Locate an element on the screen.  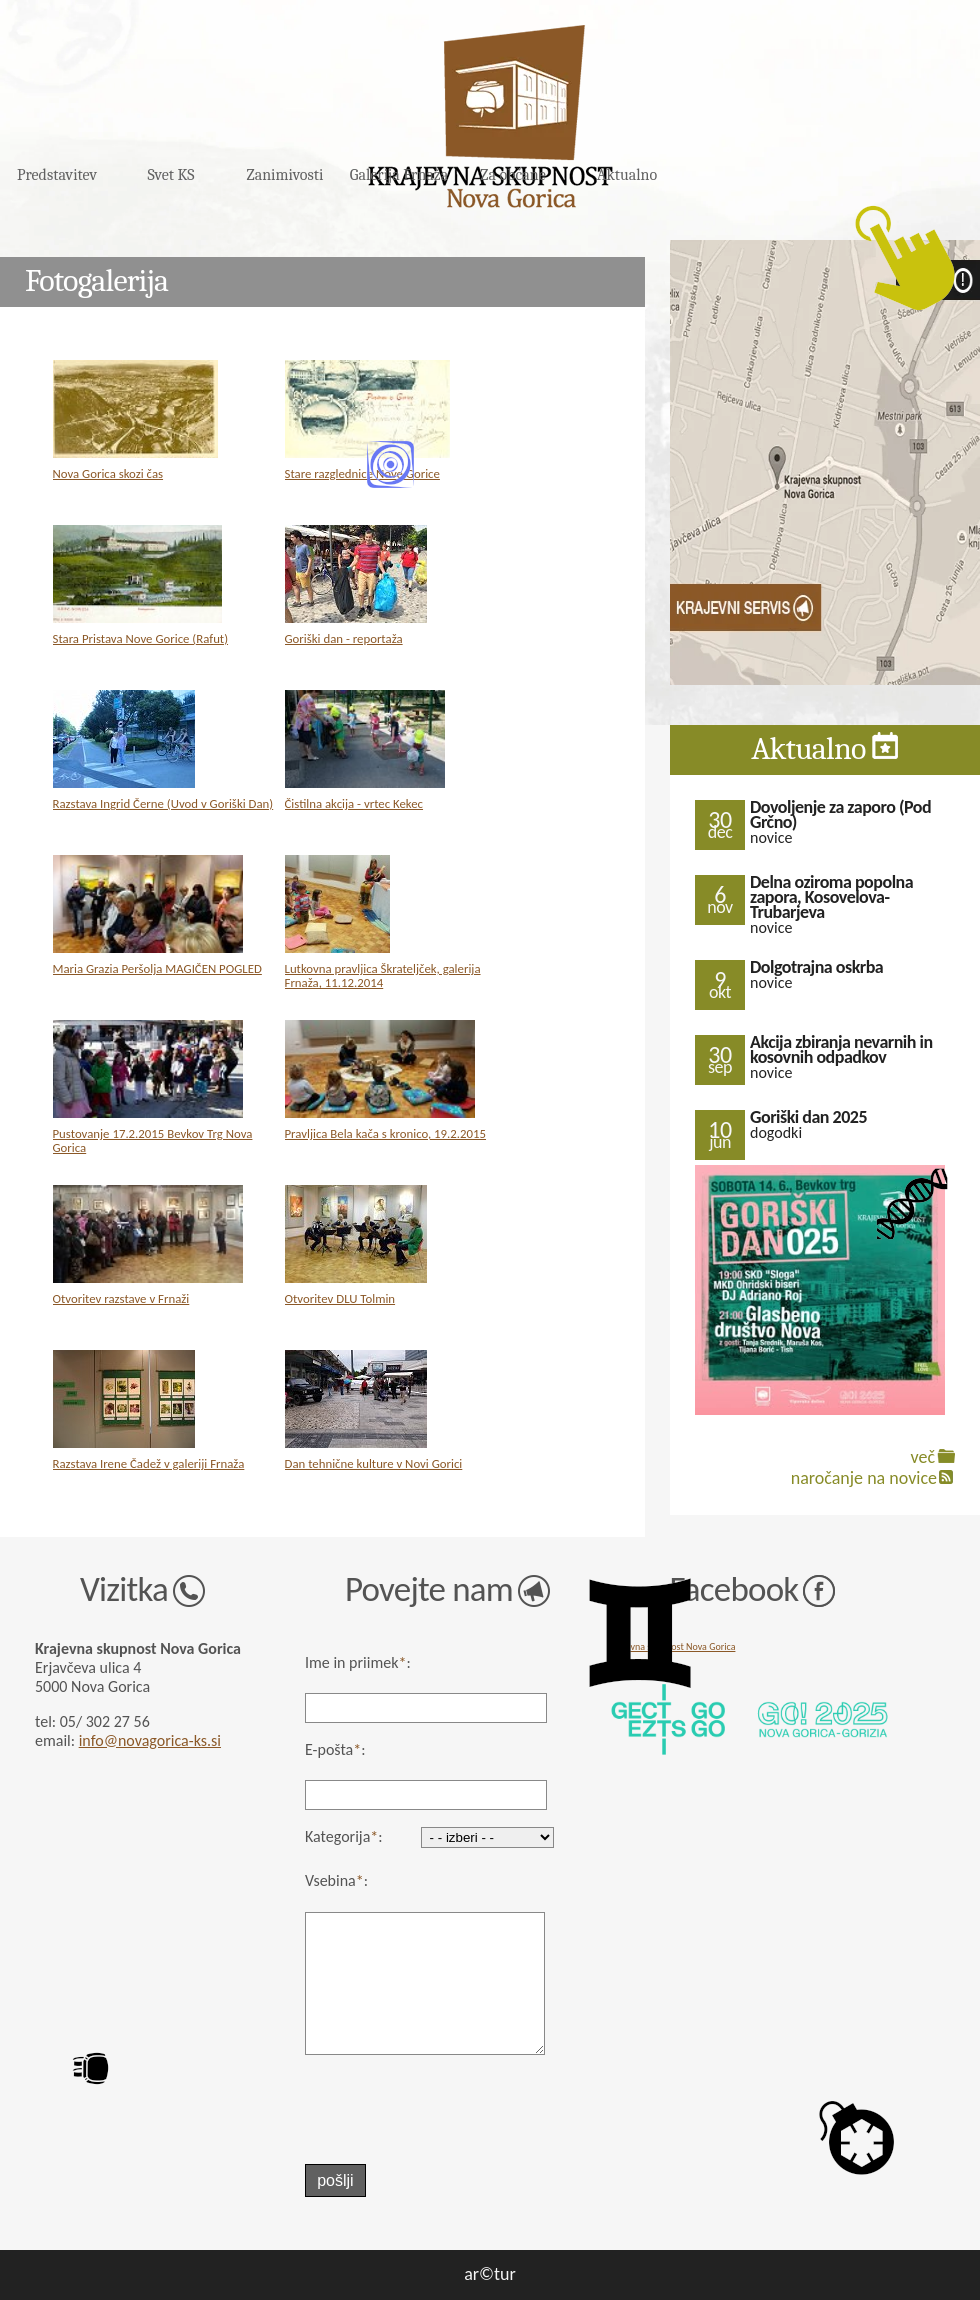
access genetic or DNA-related information is located at coordinates (912, 1204).